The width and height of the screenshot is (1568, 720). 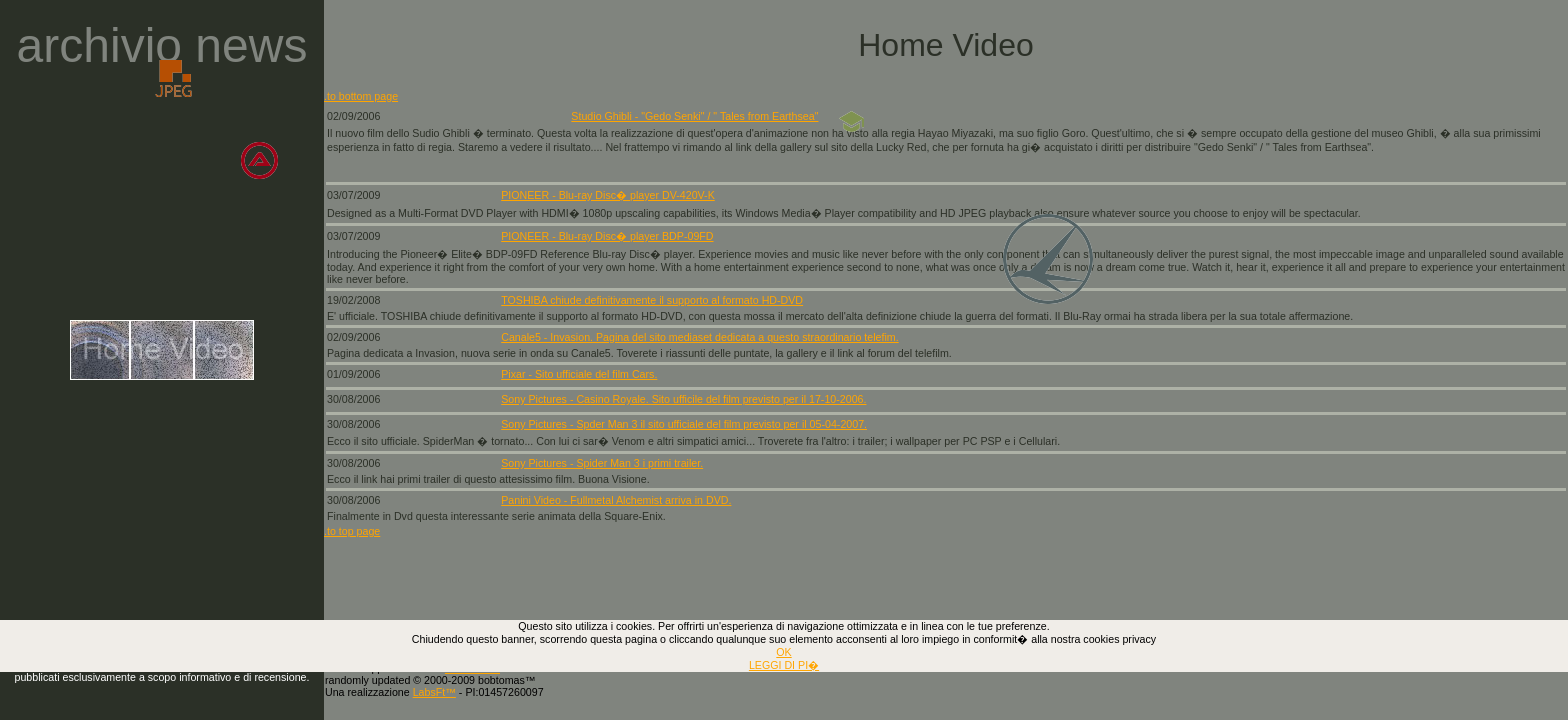 What do you see at coordinates (1048, 259) in the screenshot?
I see `tarom romanian airline logo` at bounding box center [1048, 259].